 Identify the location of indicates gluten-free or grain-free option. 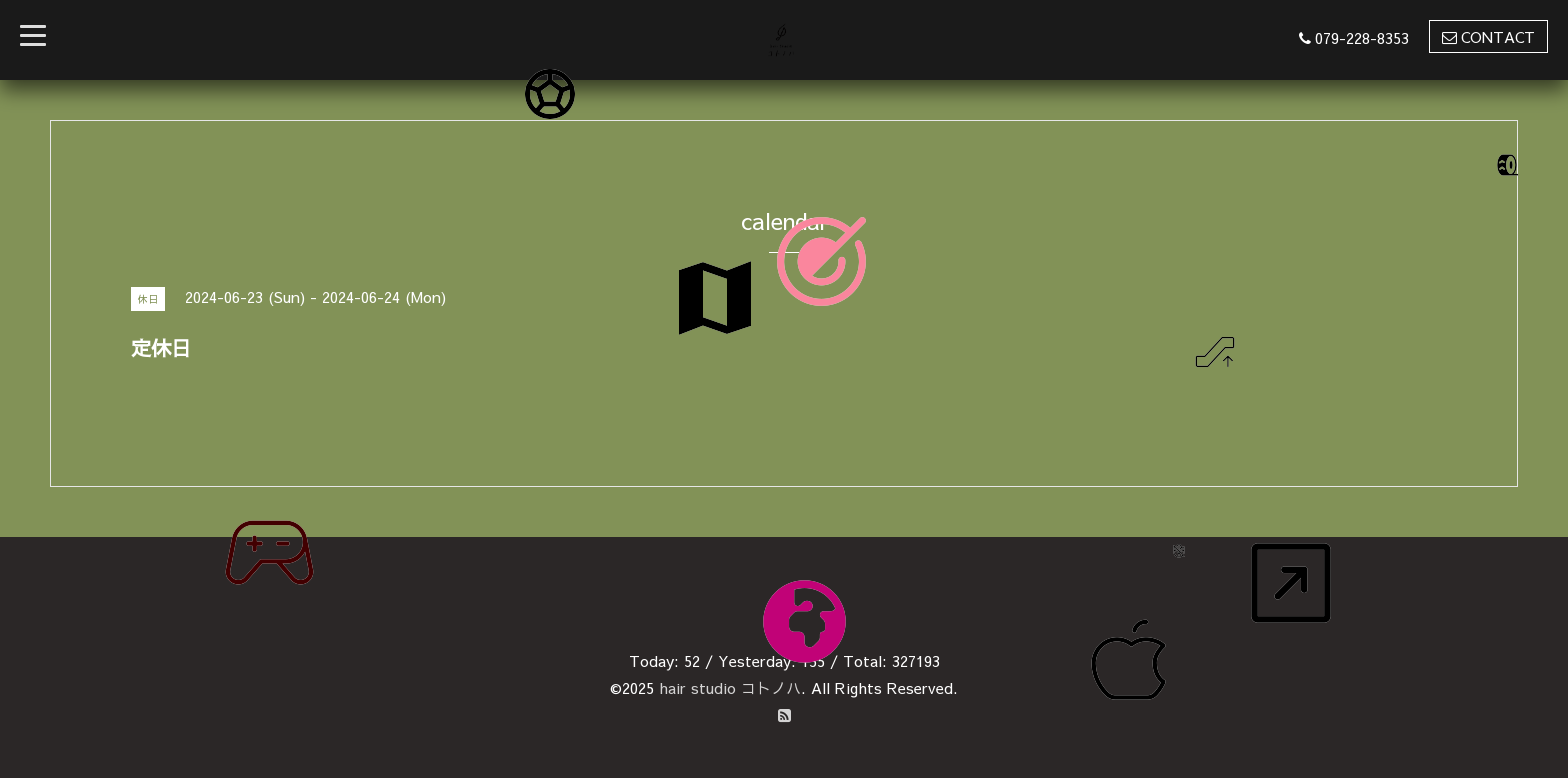
(1179, 551).